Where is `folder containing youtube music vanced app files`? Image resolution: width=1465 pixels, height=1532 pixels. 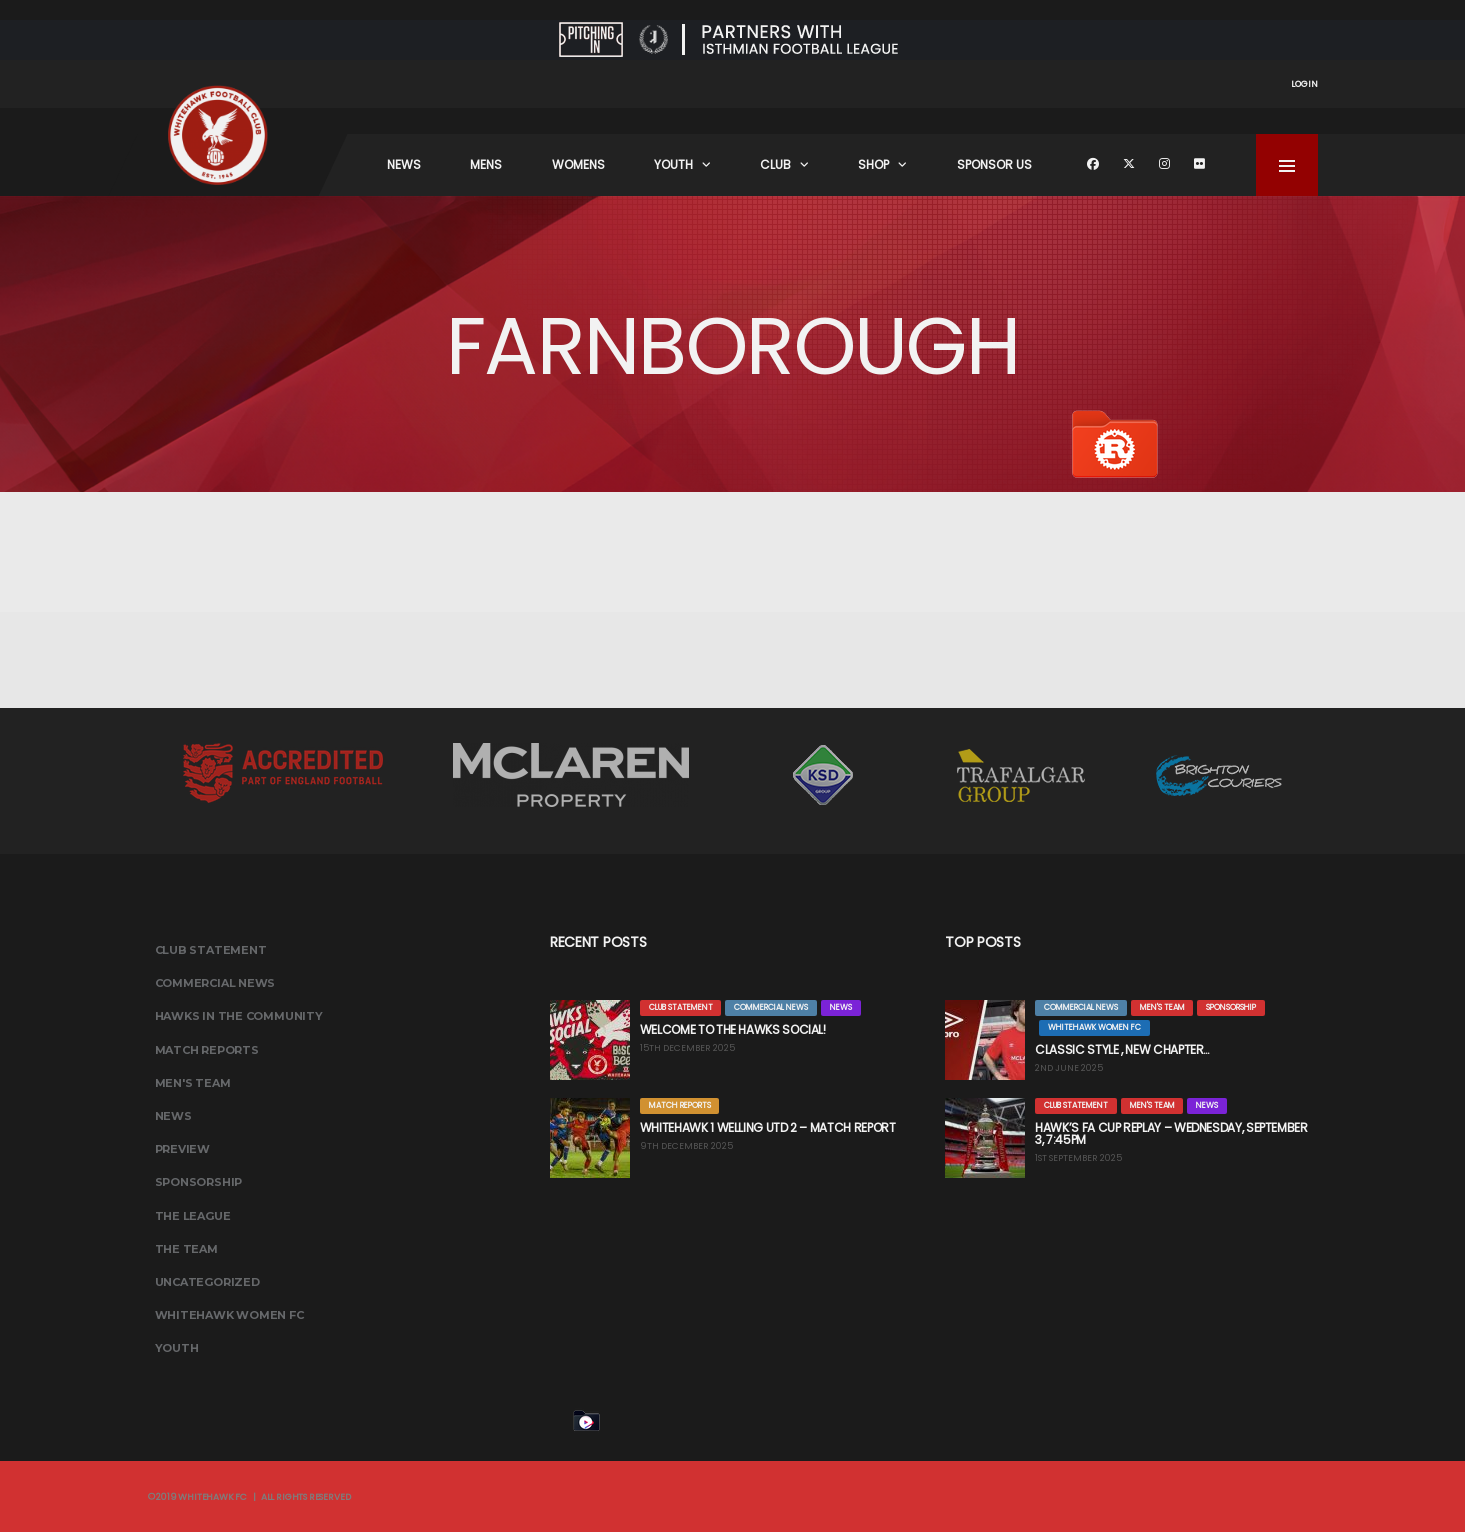 folder containing youtube music vanced app files is located at coordinates (586, 1421).